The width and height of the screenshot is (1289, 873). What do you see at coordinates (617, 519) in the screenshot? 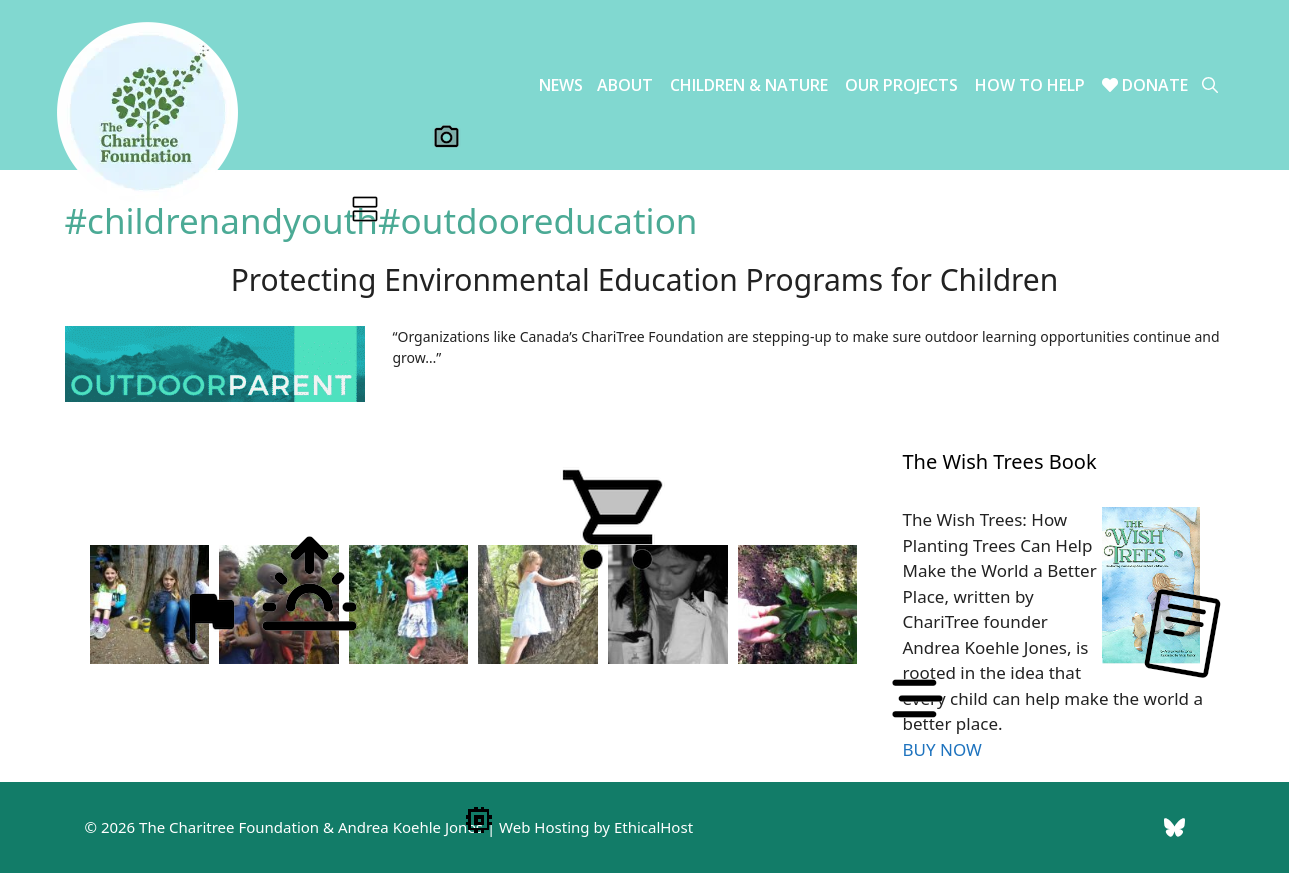
I see `view your shopping cart` at bounding box center [617, 519].